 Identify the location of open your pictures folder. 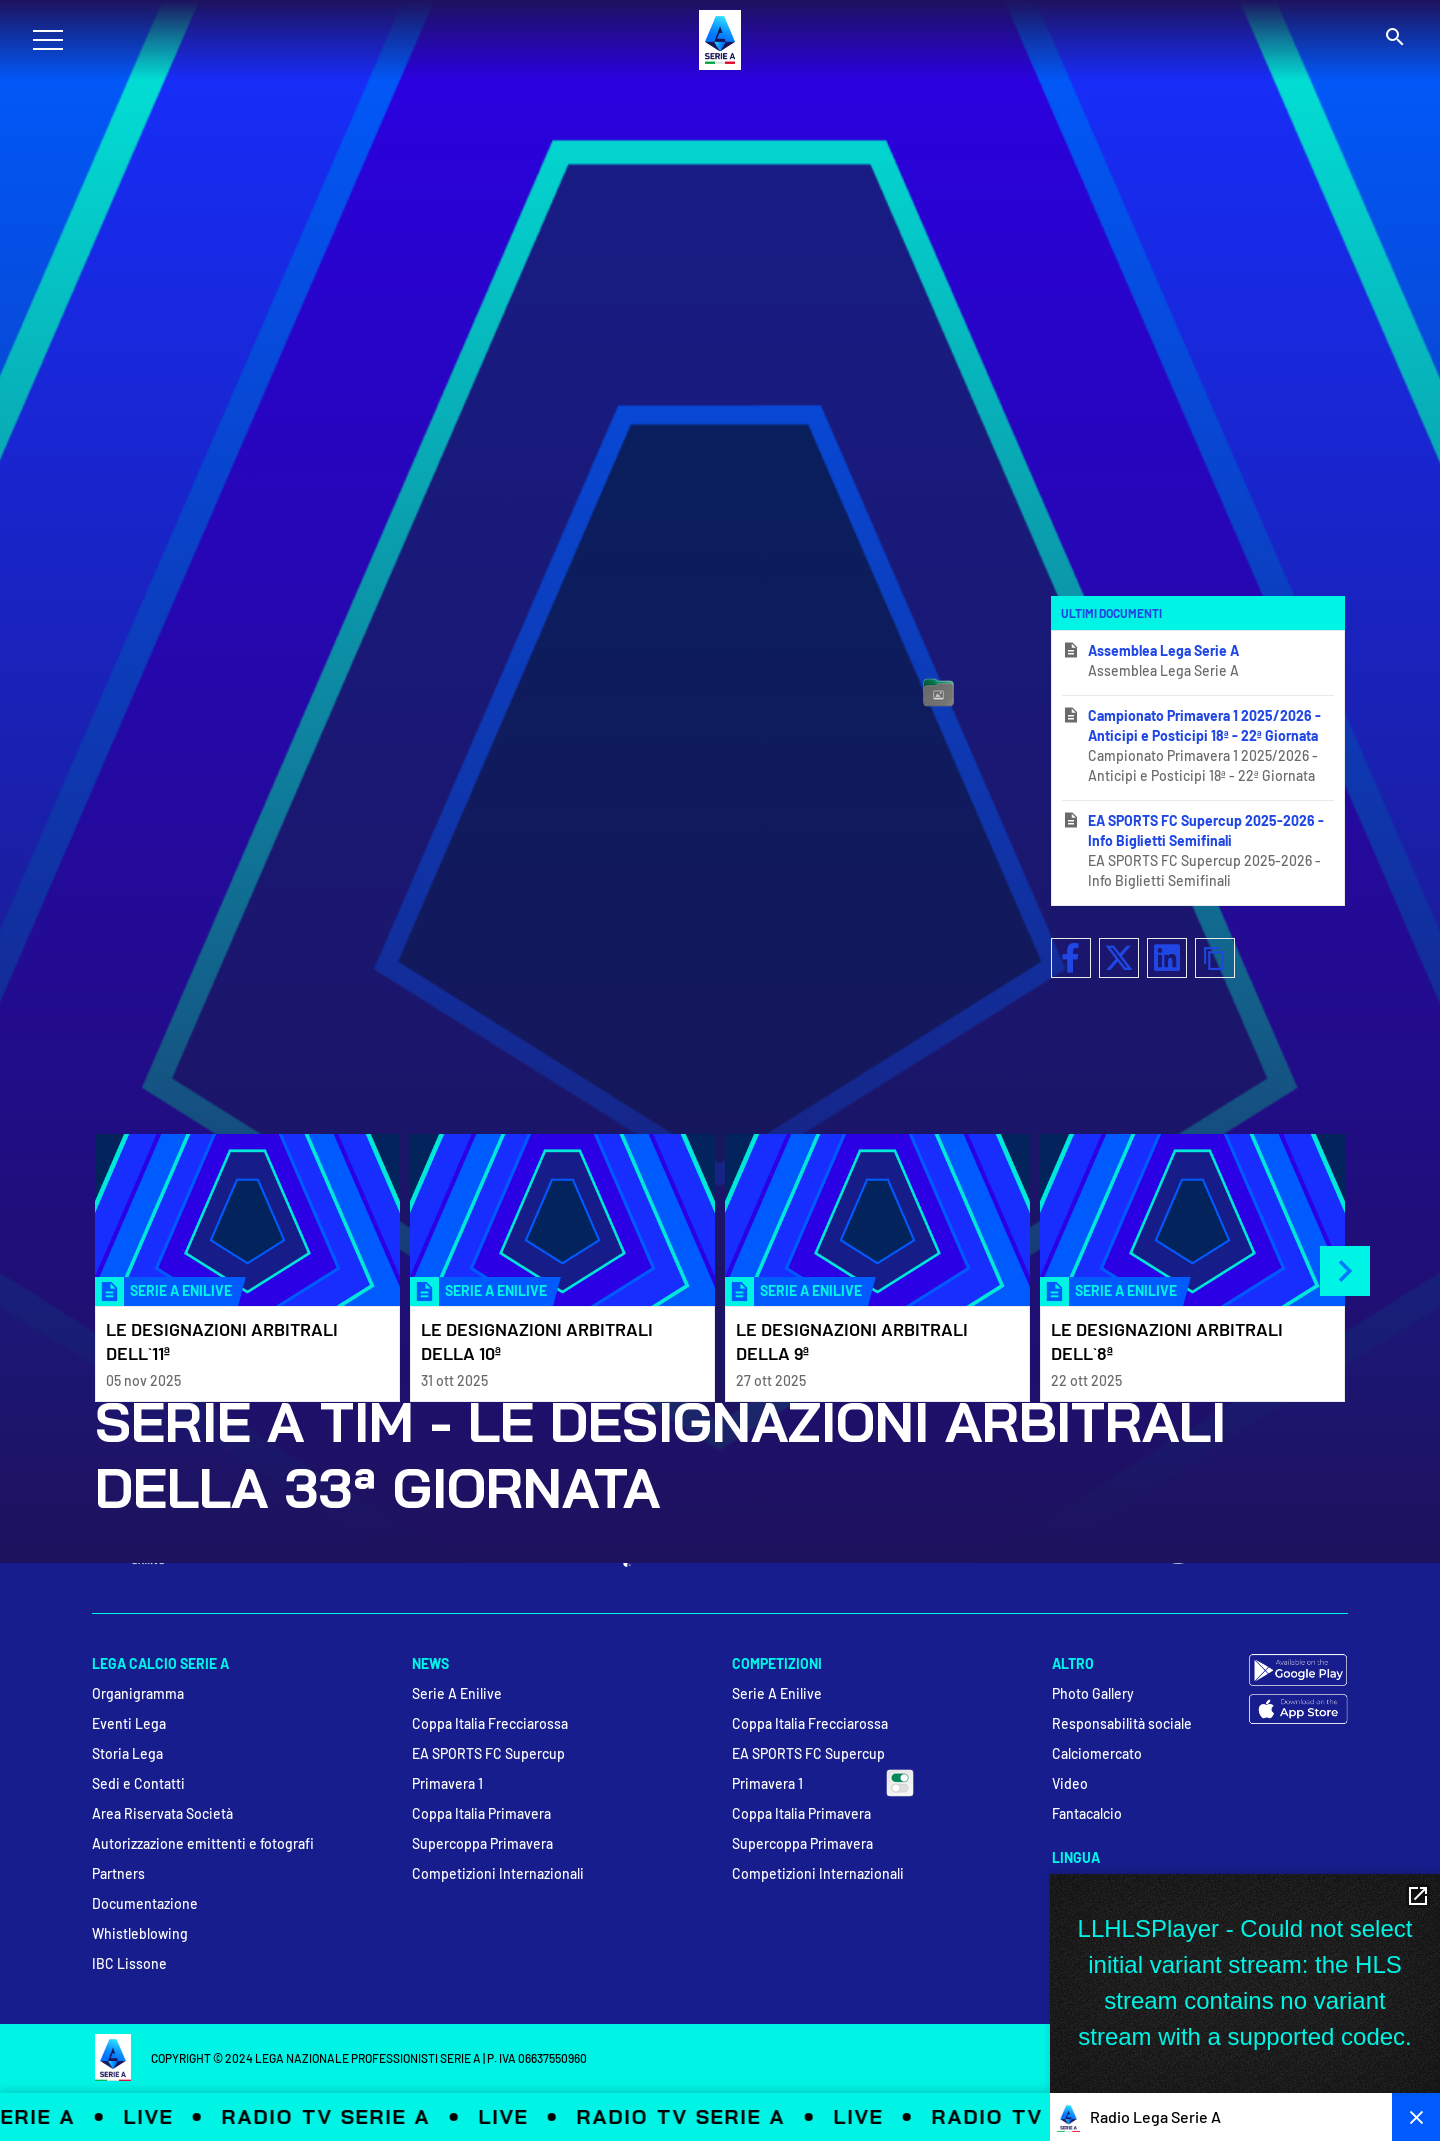
(938, 692).